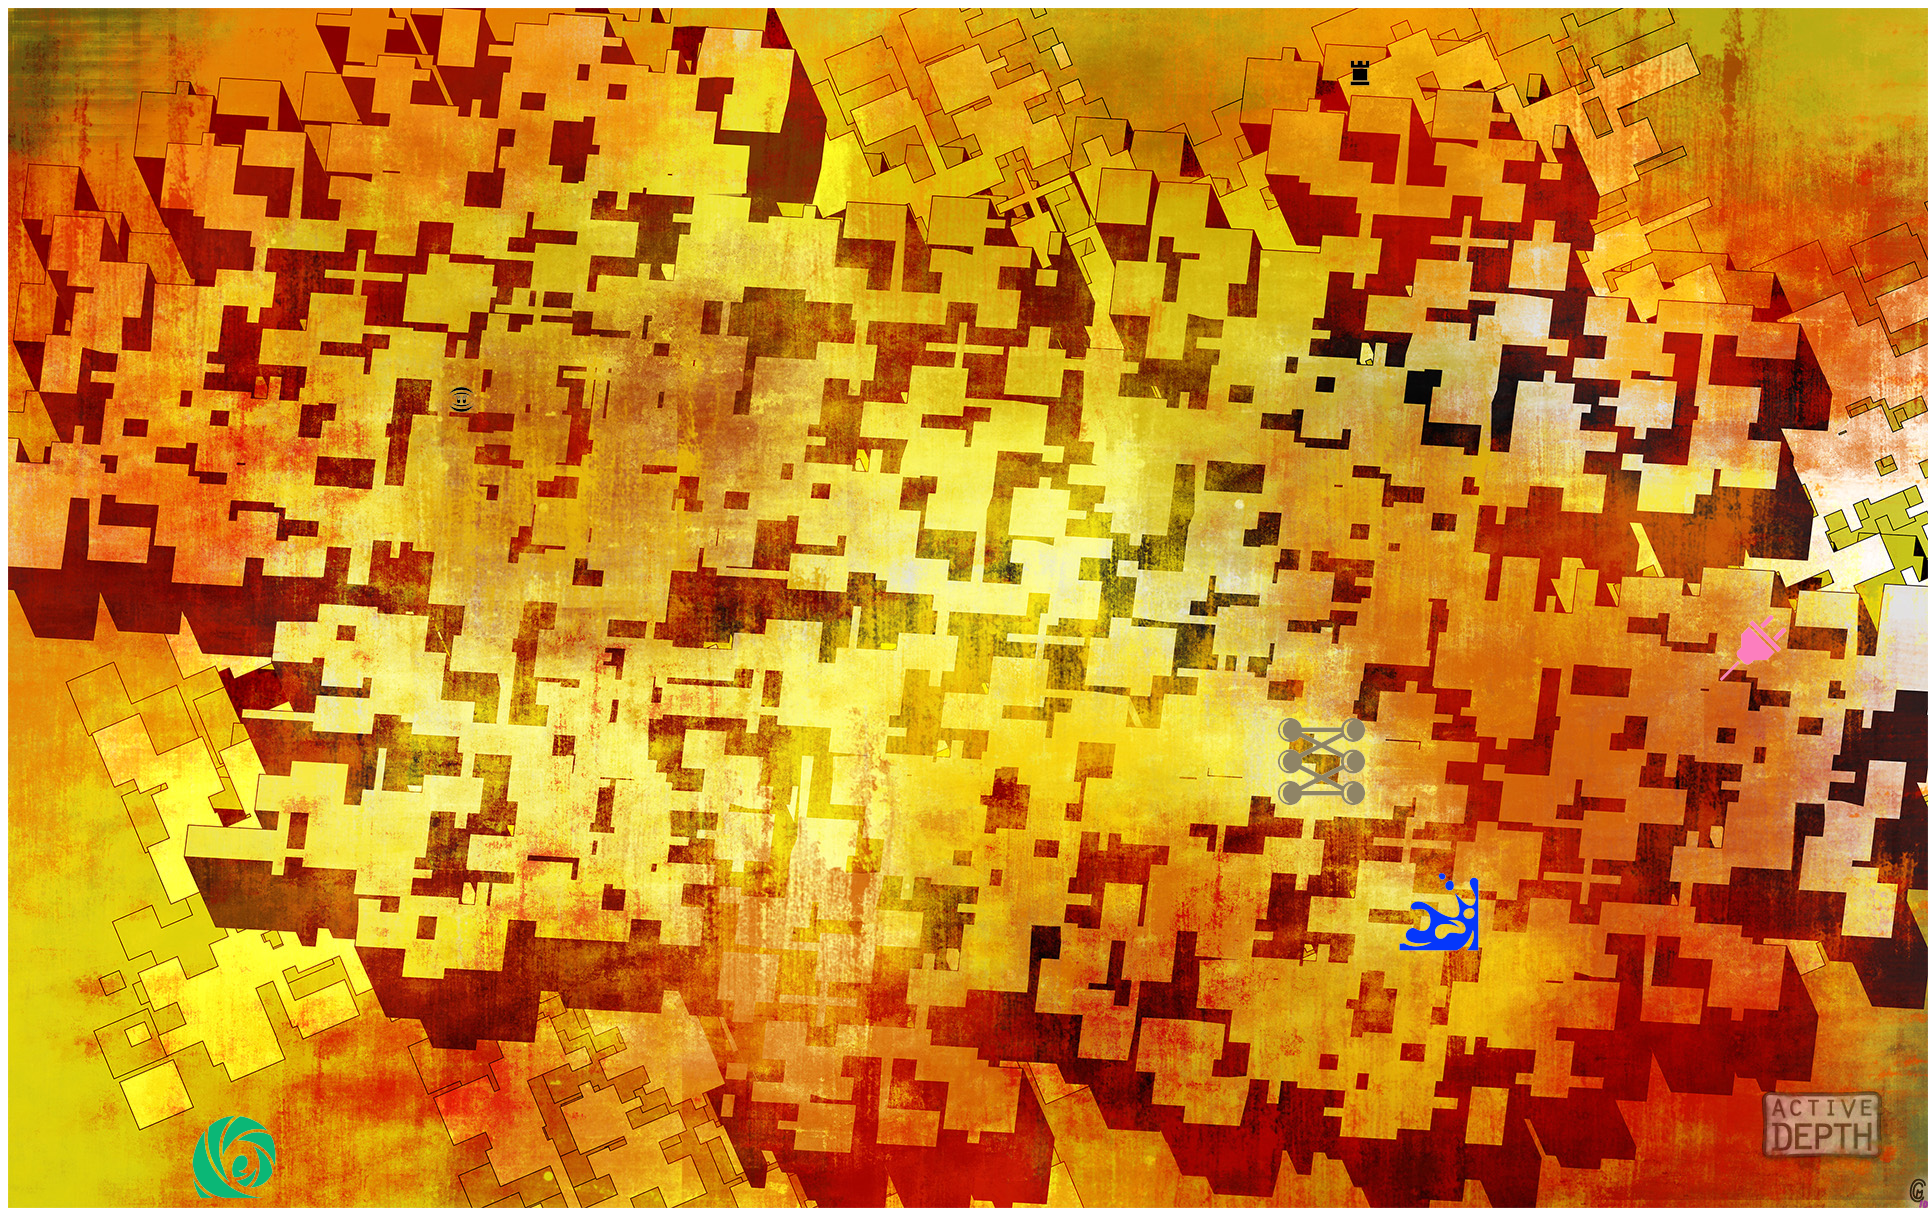 Image resolution: width=1928 pixels, height=1216 pixels. I want to click on a stylized character or avatar icon, so click(461, 399).